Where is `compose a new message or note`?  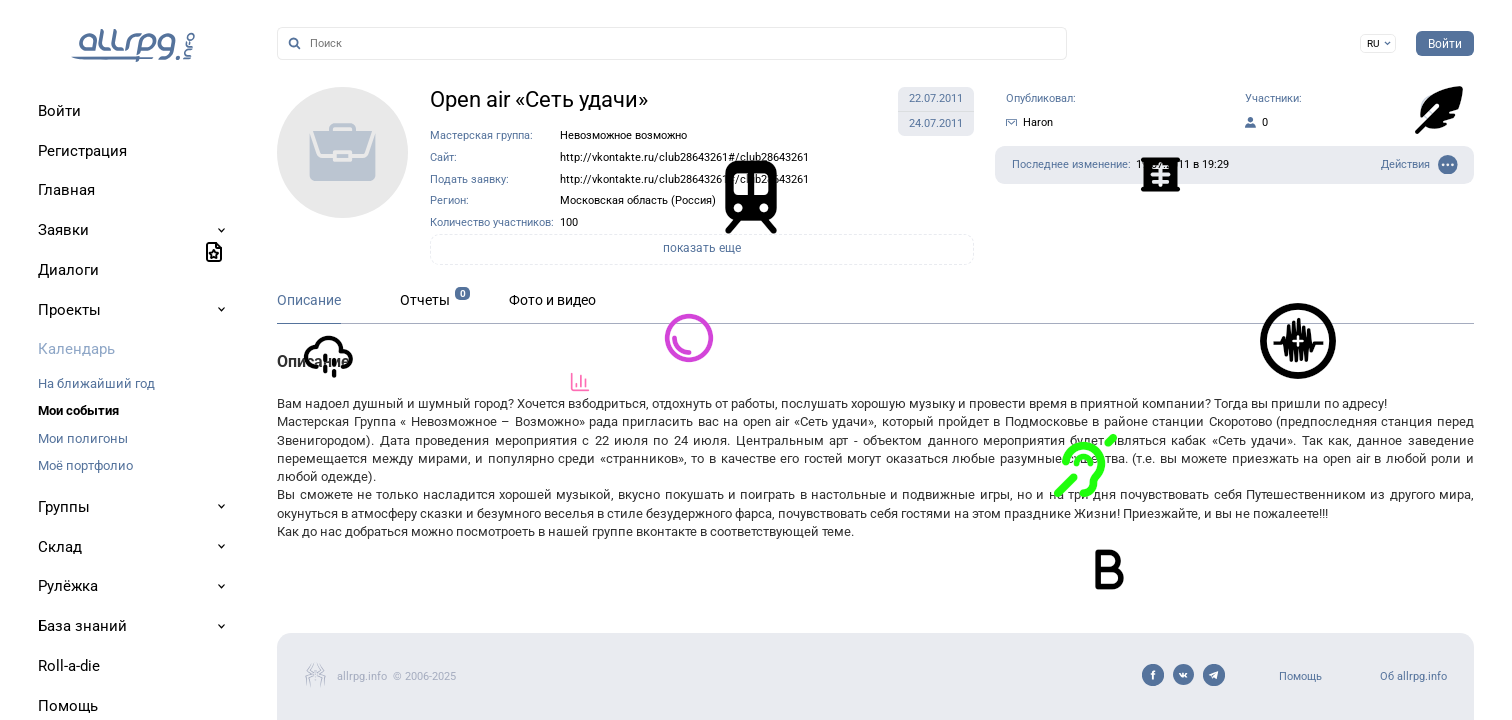
compose a new message or note is located at coordinates (1438, 110).